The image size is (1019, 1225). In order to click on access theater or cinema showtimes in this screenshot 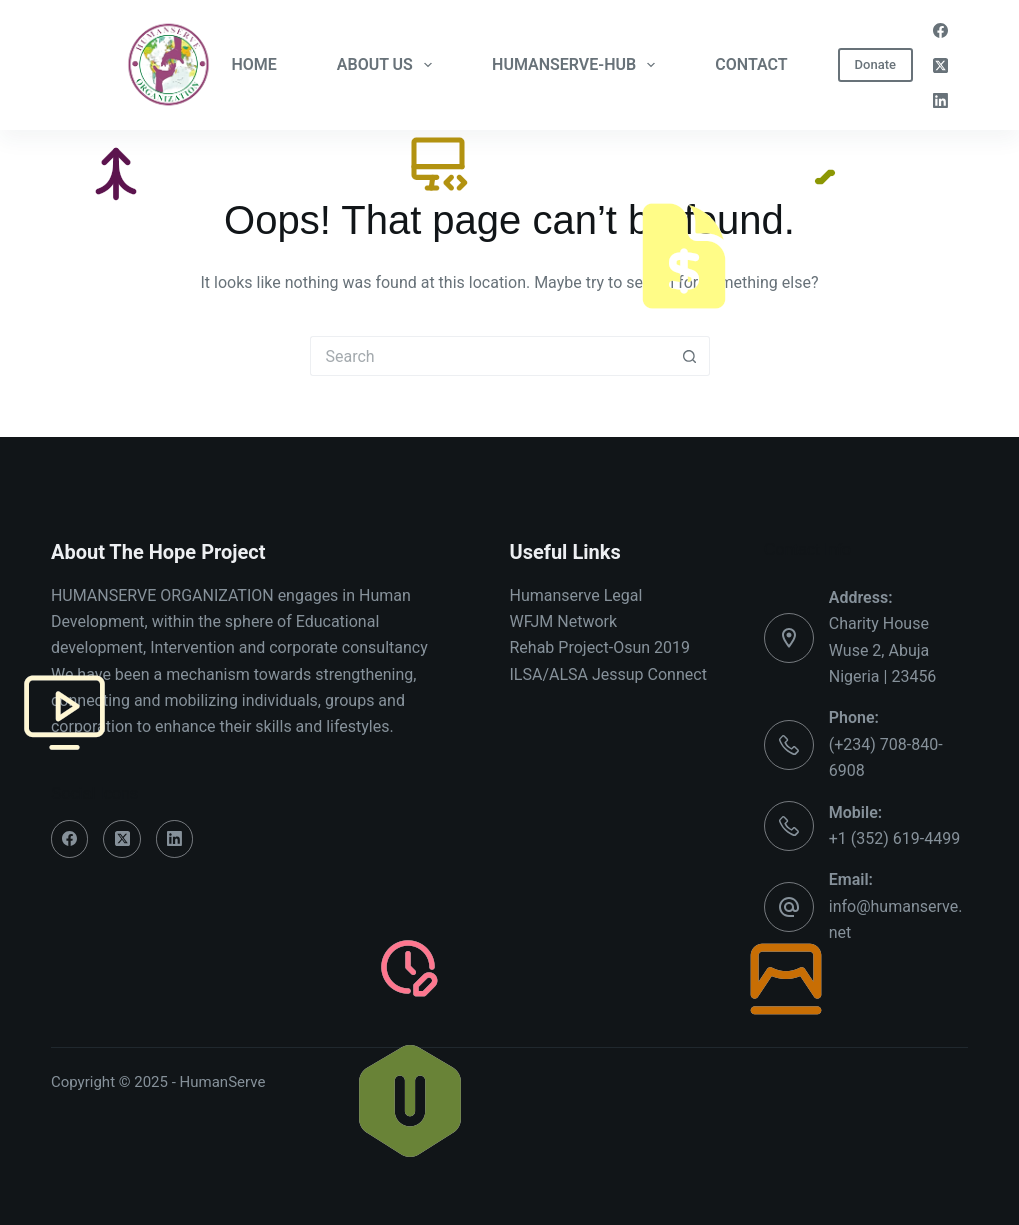, I will do `click(786, 979)`.